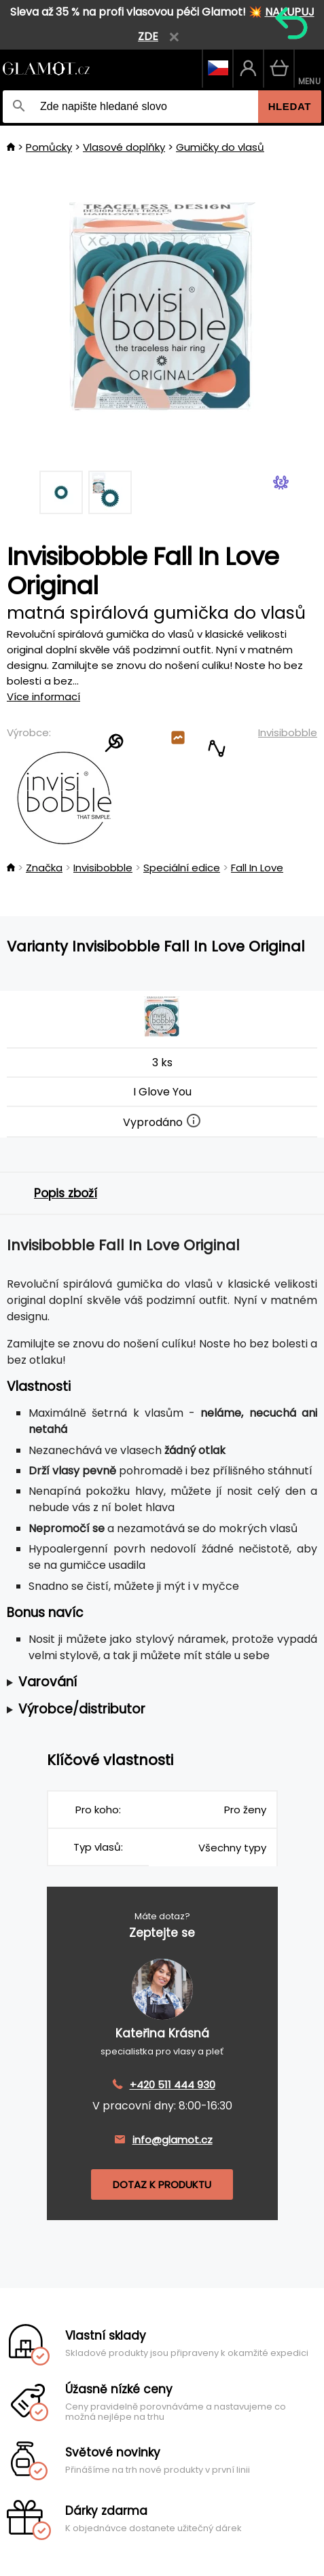 The height and width of the screenshot is (2576, 324). I want to click on undo the last action, so click(291, 23).